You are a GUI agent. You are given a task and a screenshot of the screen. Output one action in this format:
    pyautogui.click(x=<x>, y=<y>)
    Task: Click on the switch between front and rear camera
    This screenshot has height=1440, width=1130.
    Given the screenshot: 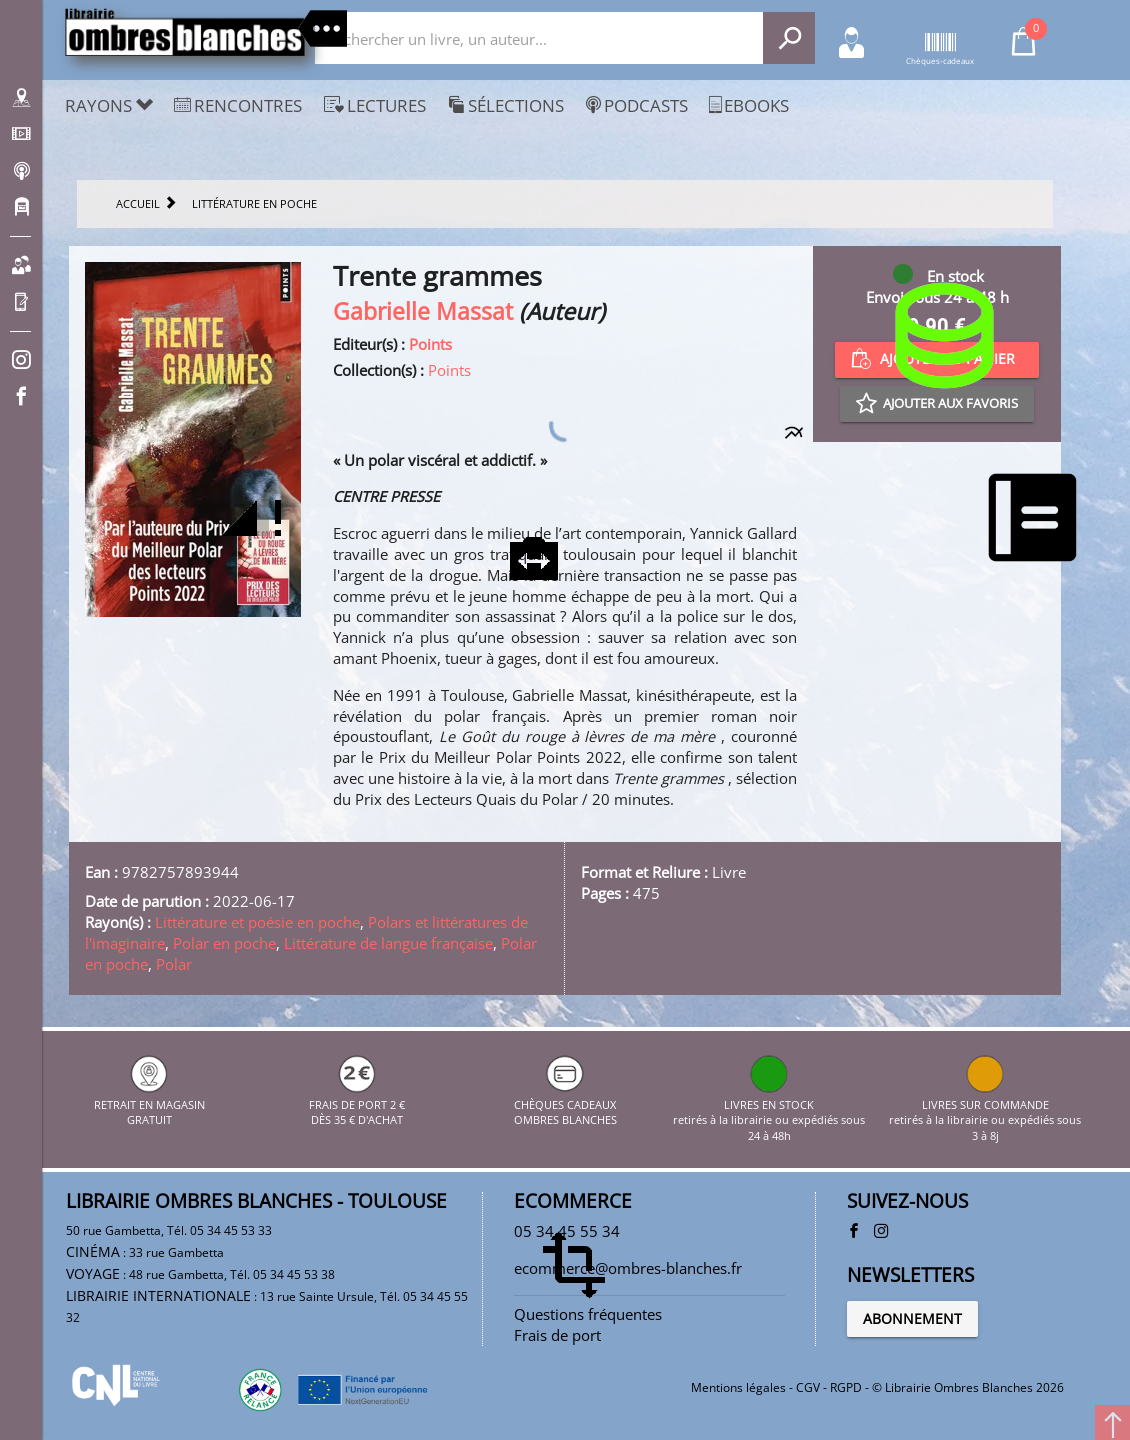 What is the action you would take?
    pyautogui.click(x=534, y=561)
    